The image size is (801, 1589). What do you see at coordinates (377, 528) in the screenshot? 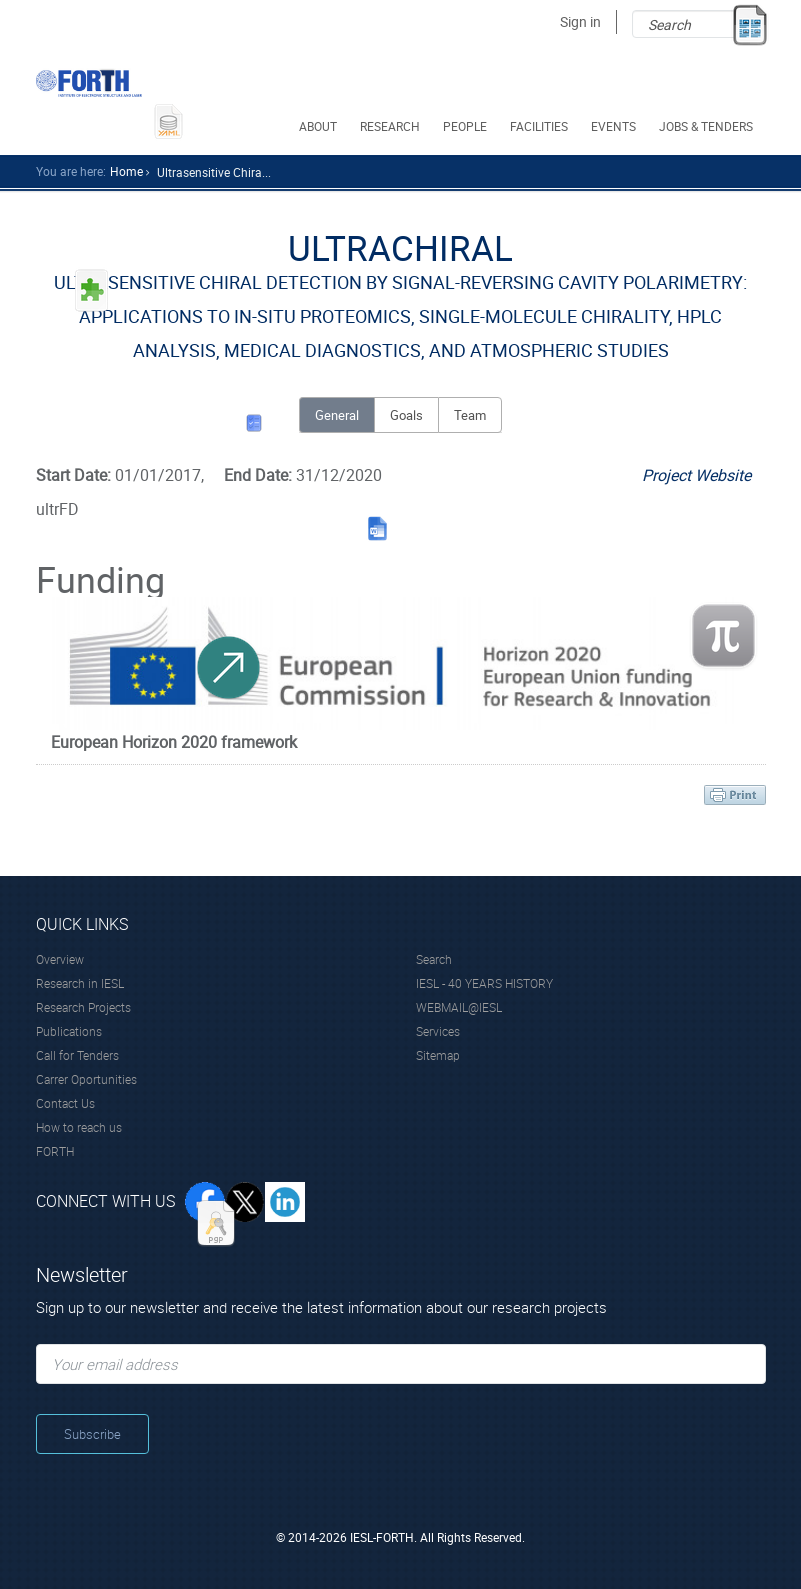
I see `microsoft word document file` at bounding box center [377, 528].